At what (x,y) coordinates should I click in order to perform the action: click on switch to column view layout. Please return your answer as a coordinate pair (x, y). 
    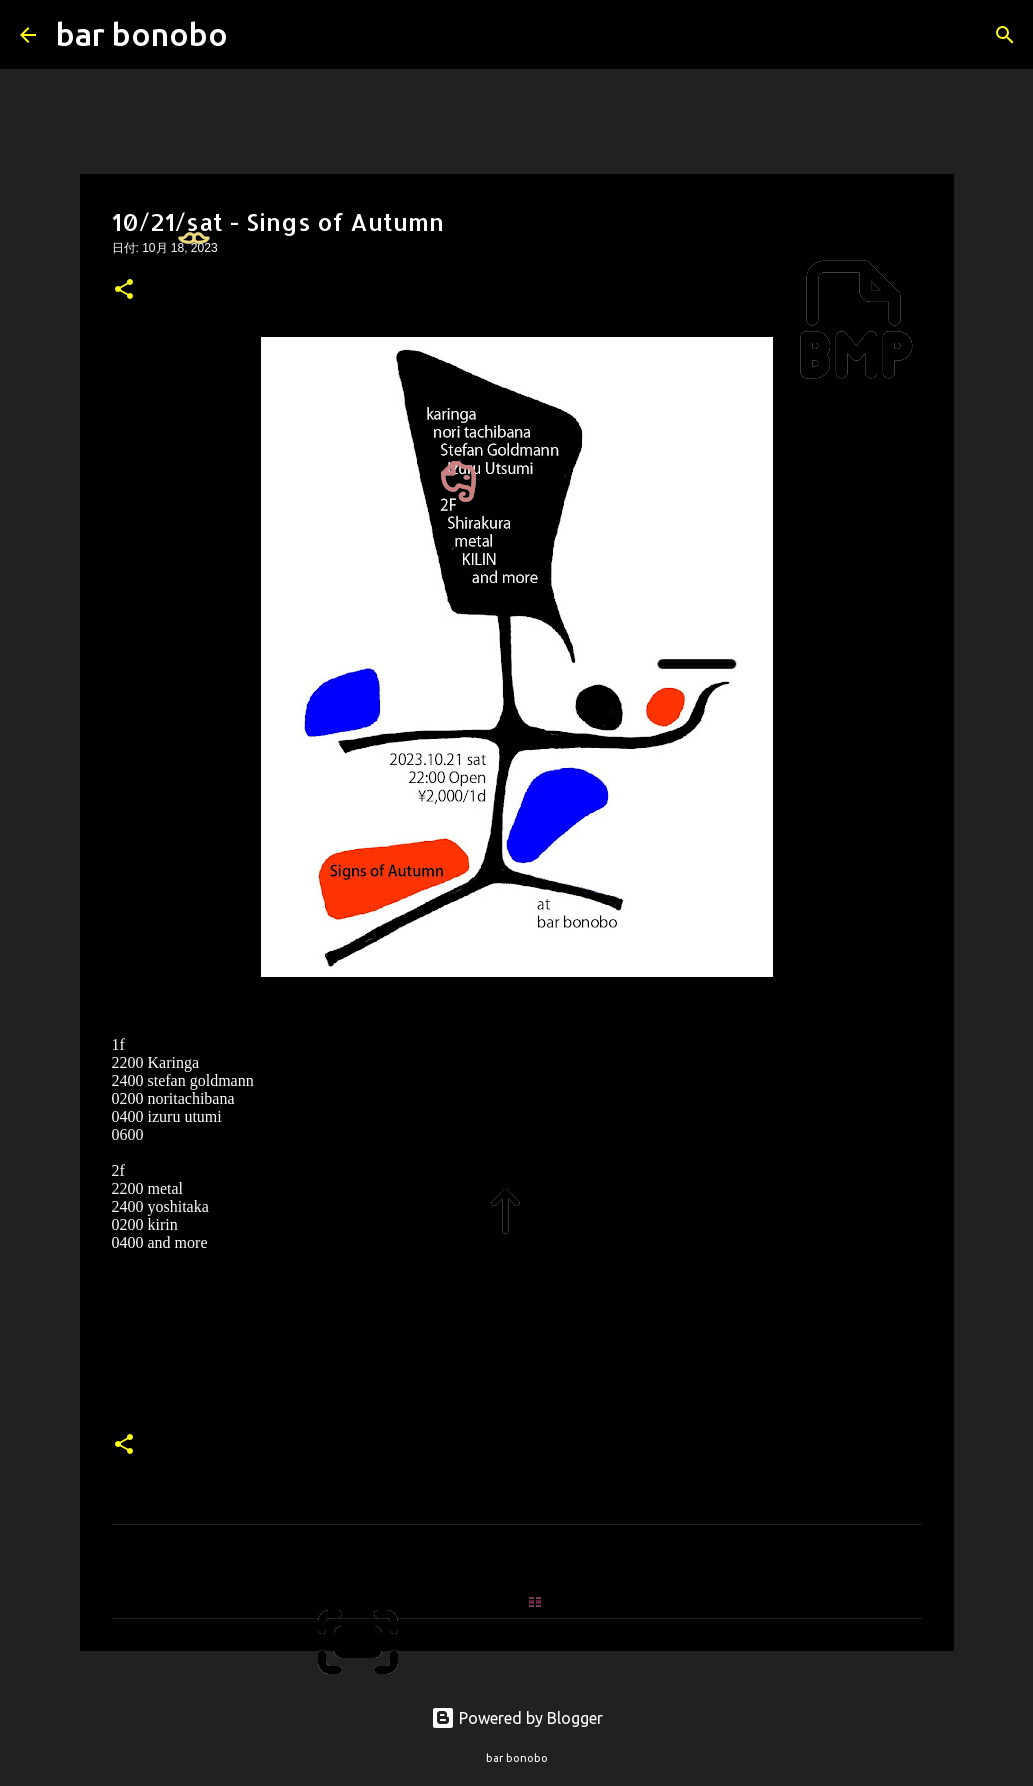
    Looking at the image, I should click on (535, 1602).